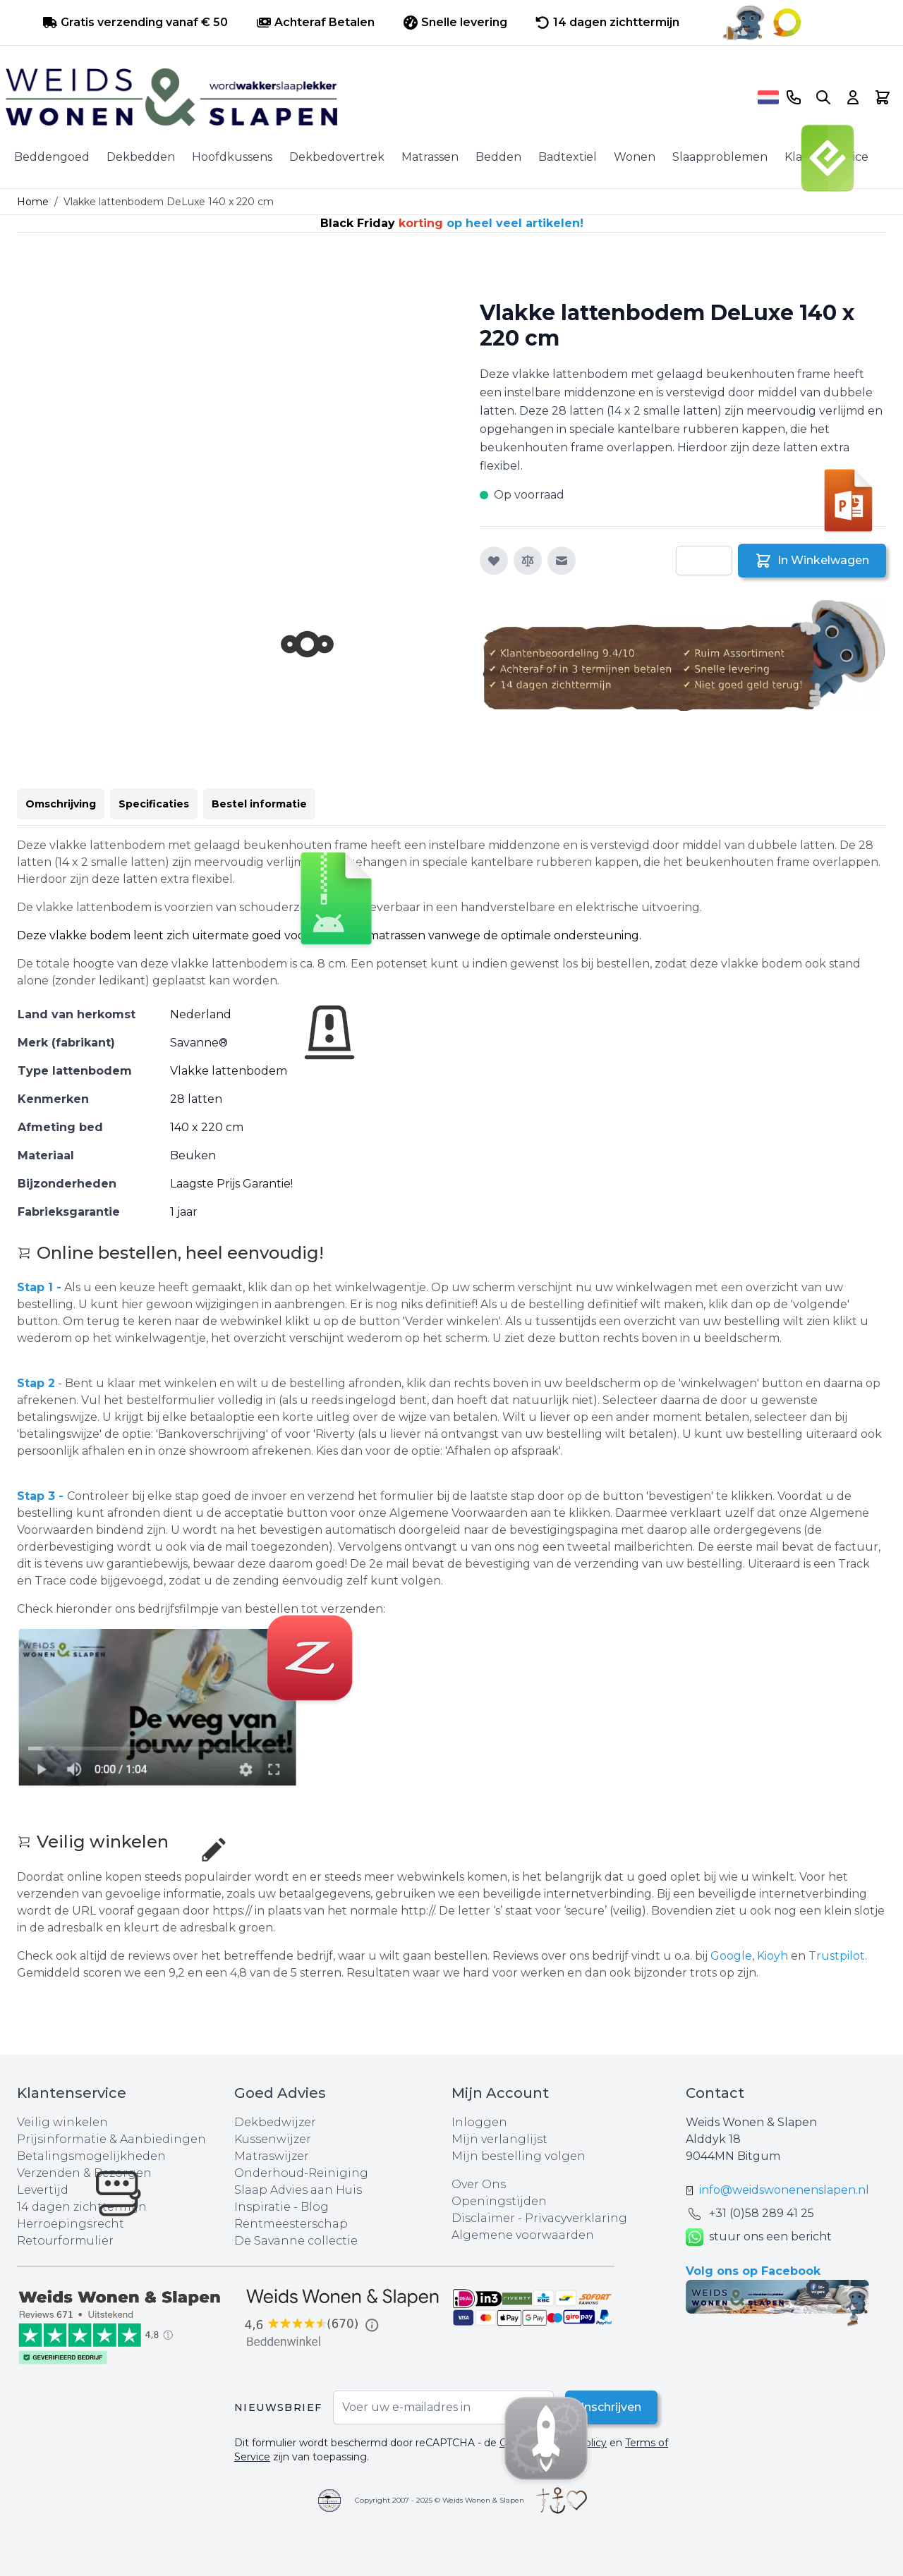 Image resolution: width=903 pixels, height=2576 pixels. Describe the element at coordinates (120, 2195) in the screenshot. I see `generate a one-time password code` at that location.